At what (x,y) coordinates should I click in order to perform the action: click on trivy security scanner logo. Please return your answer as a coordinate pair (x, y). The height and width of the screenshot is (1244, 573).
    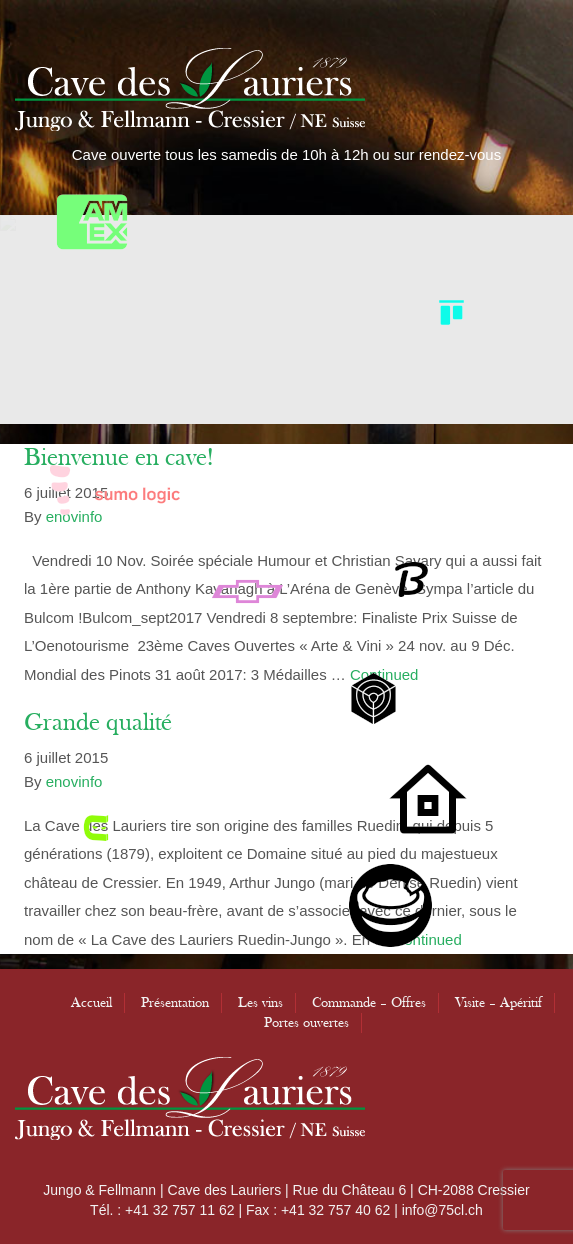
    Looking at the image, I should click on (373, 698).